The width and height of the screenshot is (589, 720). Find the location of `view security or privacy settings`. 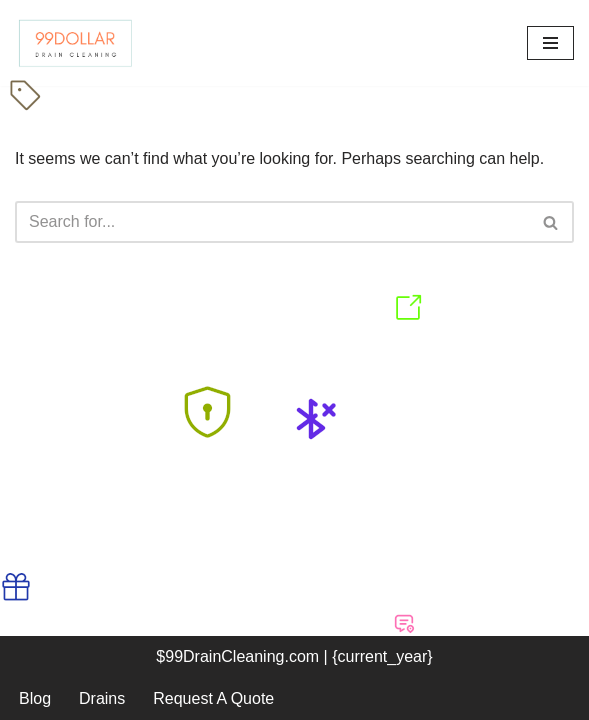

view security or privacy settings is located at coordinates (207, 411).